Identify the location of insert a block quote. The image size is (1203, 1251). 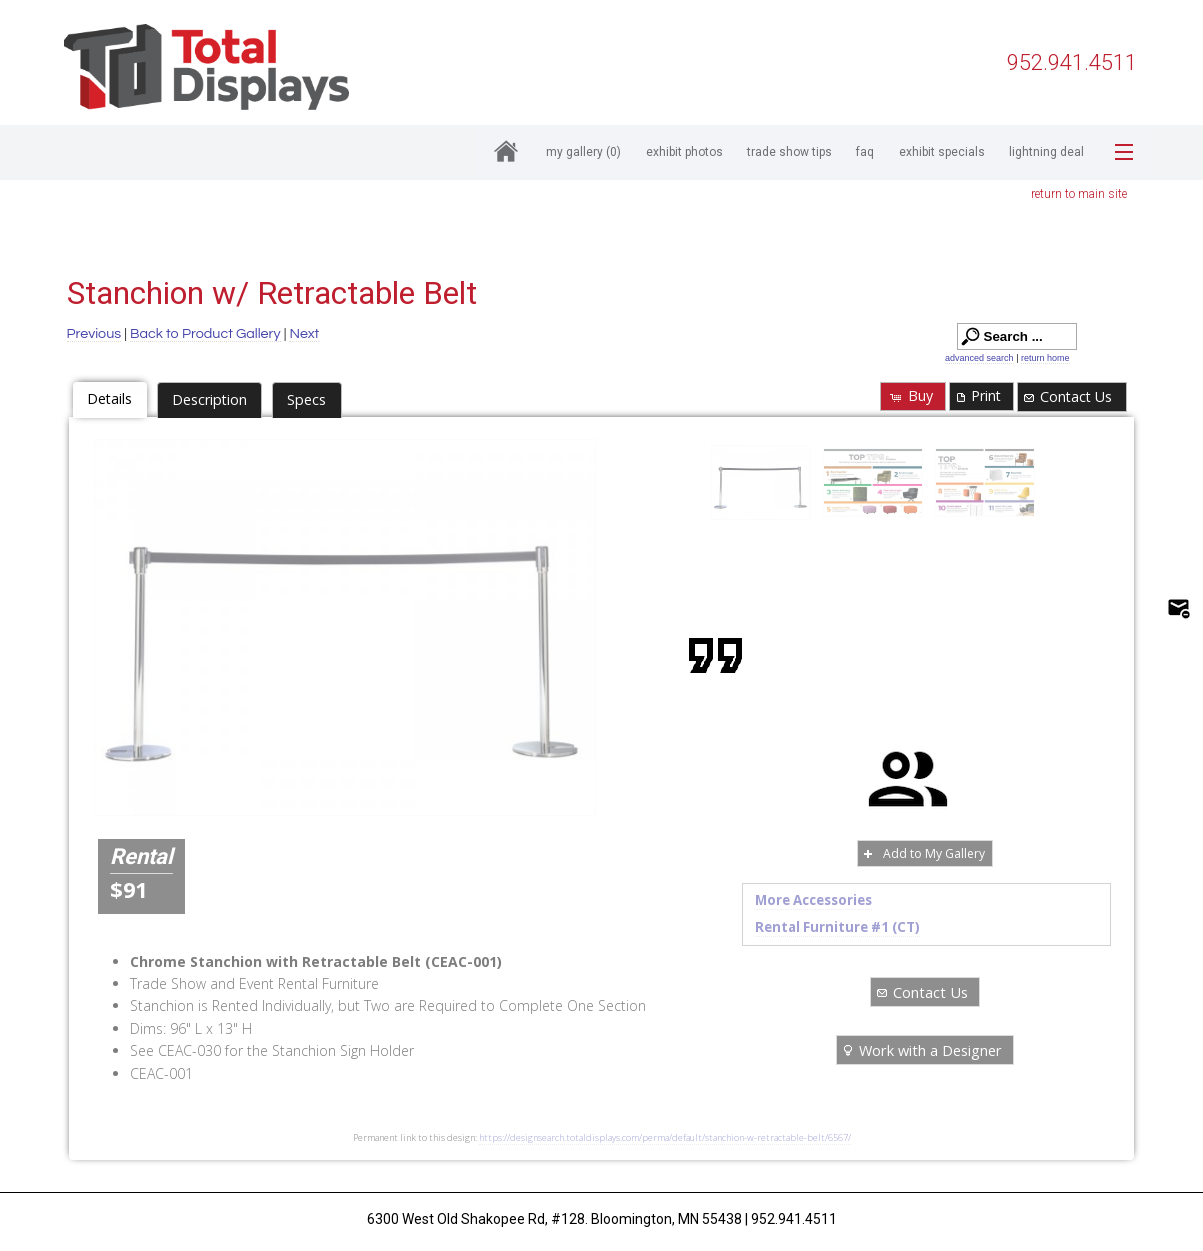
(715, 655).